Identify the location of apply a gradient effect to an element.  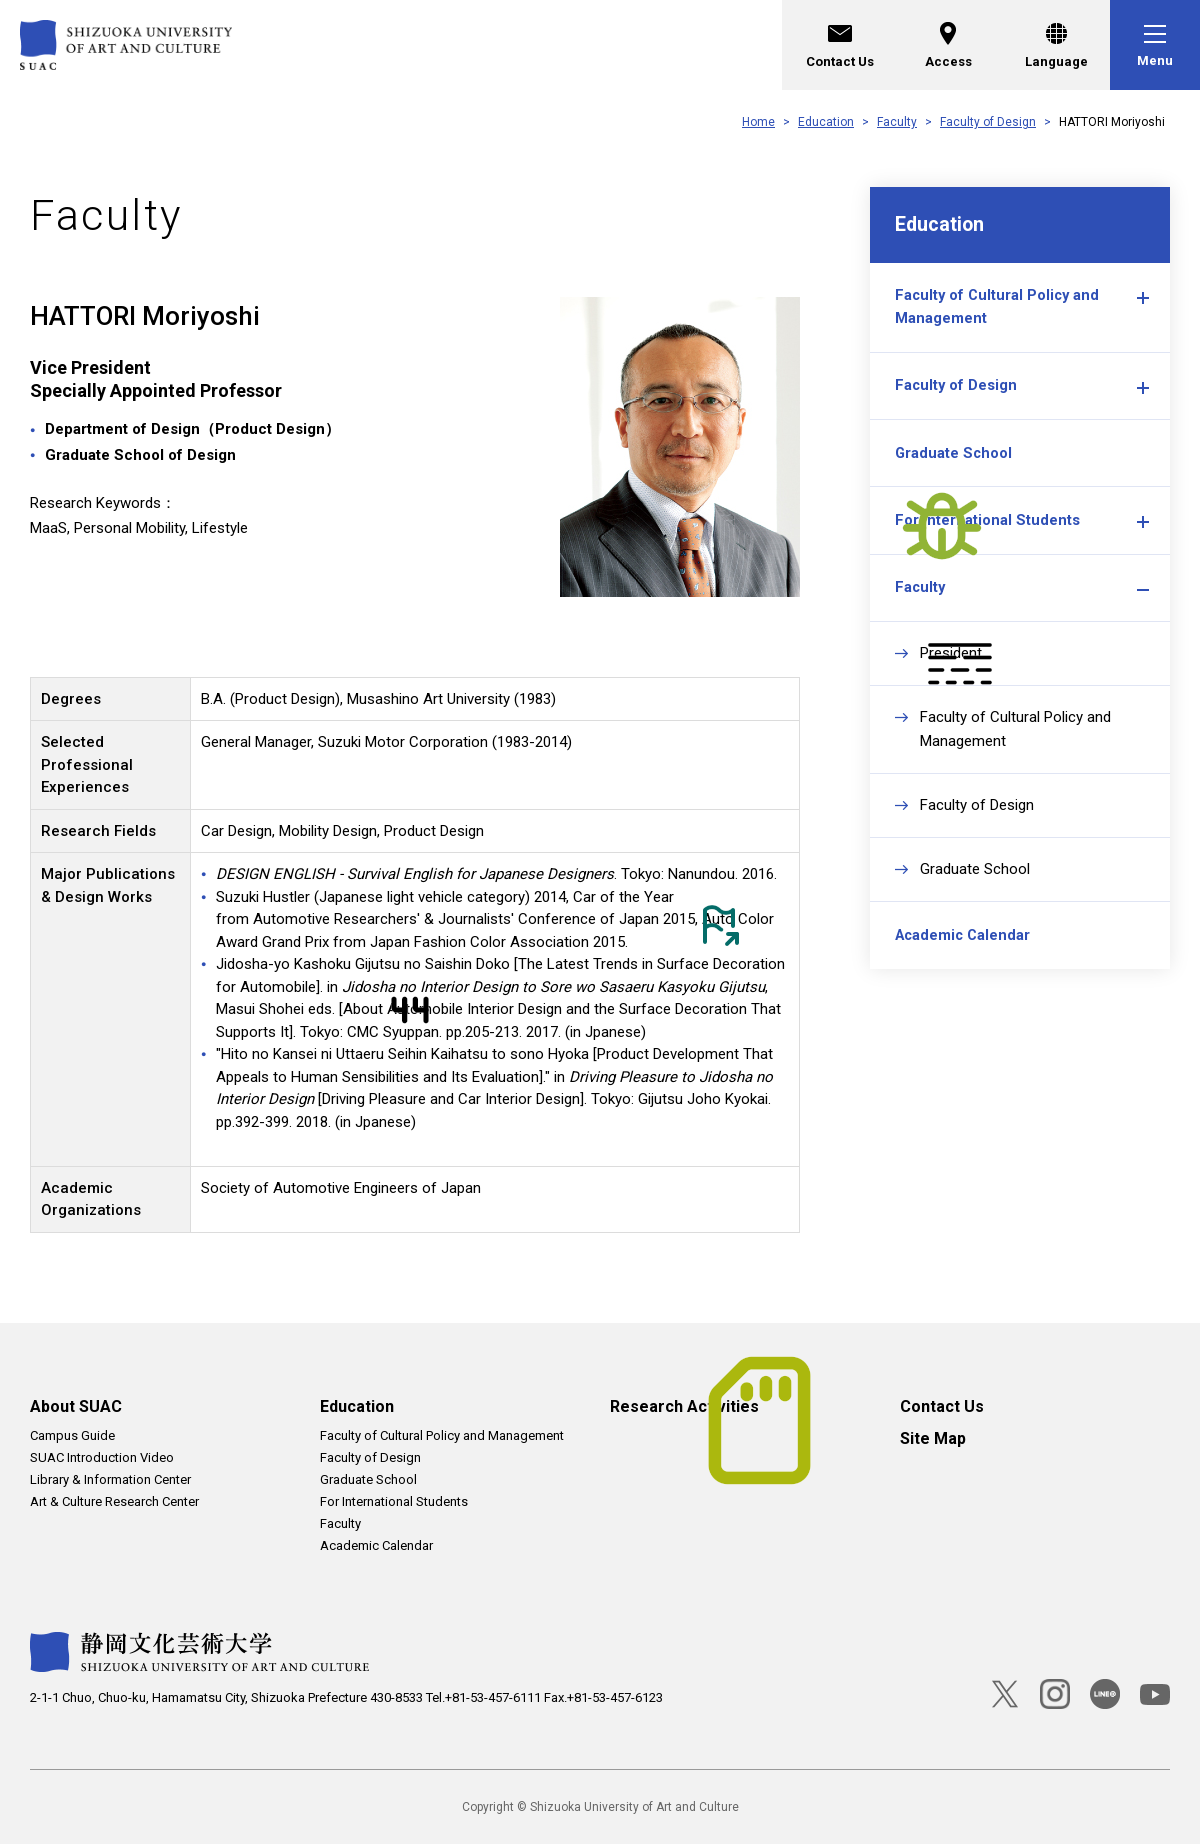
(960, 665).